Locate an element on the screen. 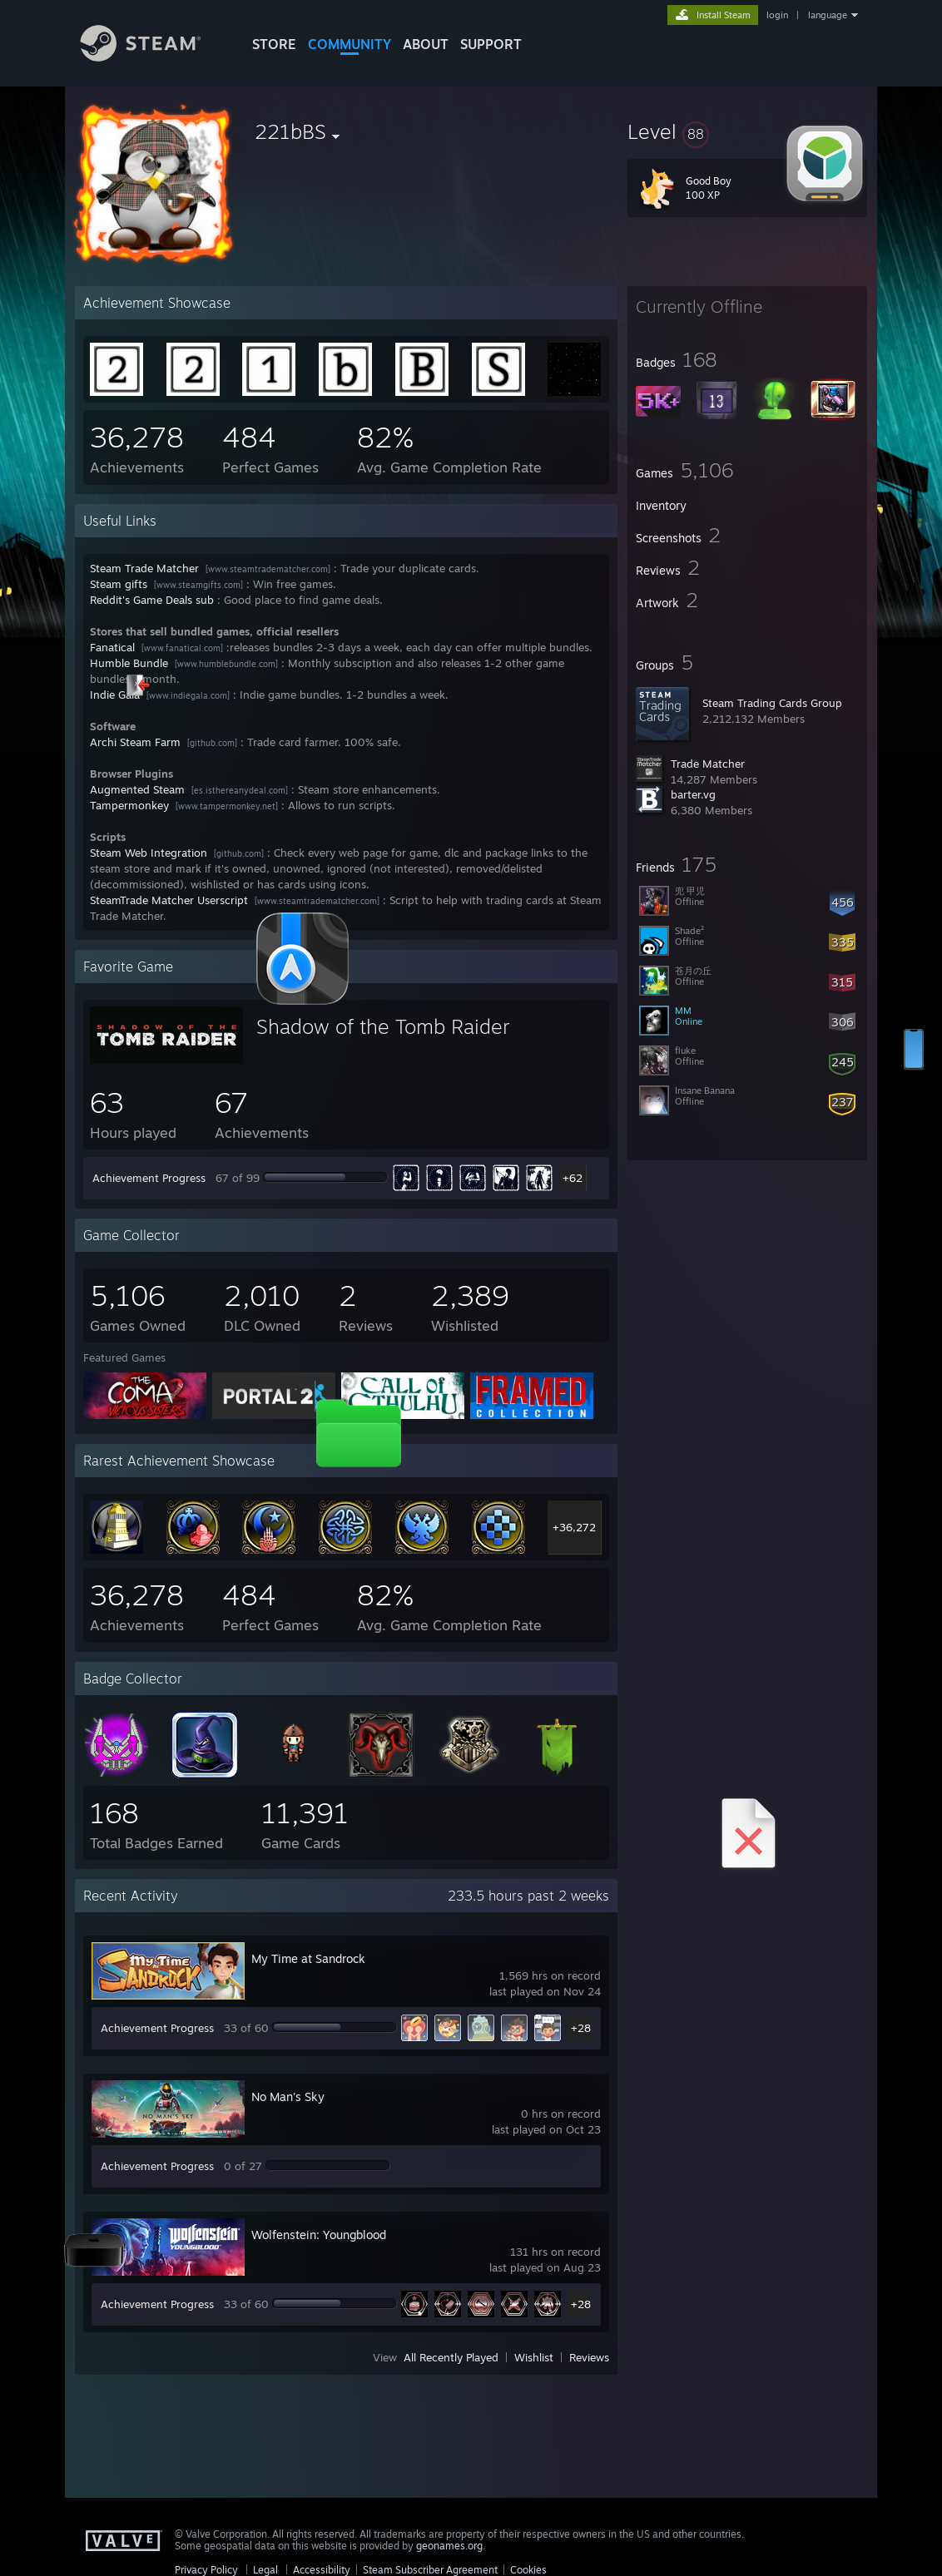 The height and width of the screenshot is (2576, 942). exit or close the application is located at coordinates (138, 685).